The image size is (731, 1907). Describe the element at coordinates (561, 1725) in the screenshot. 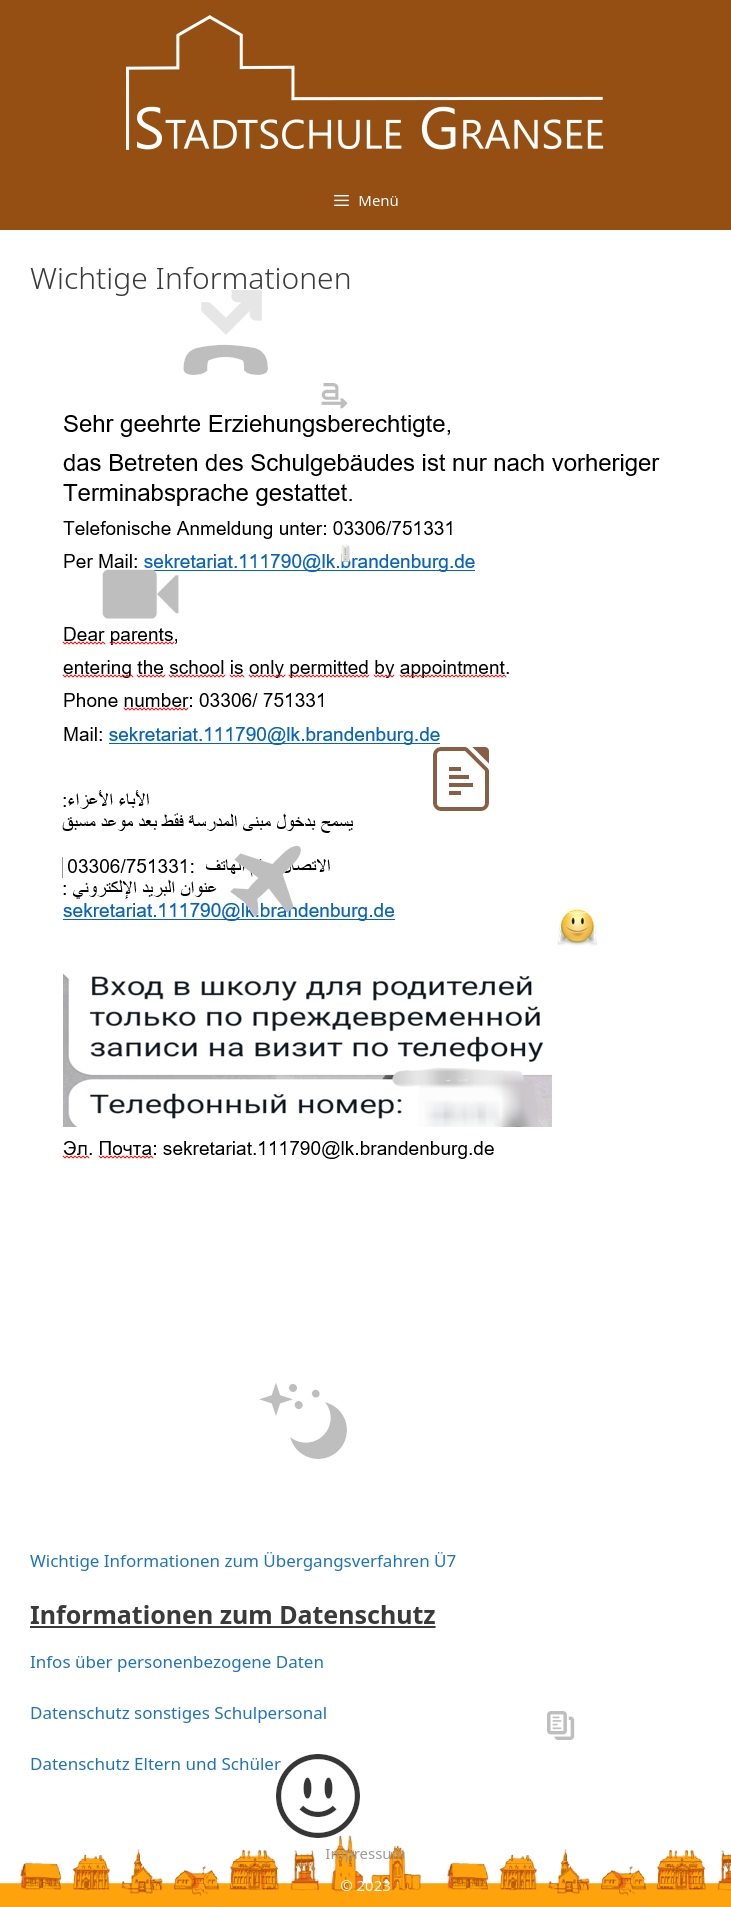

I see `view documents or files` at that location.